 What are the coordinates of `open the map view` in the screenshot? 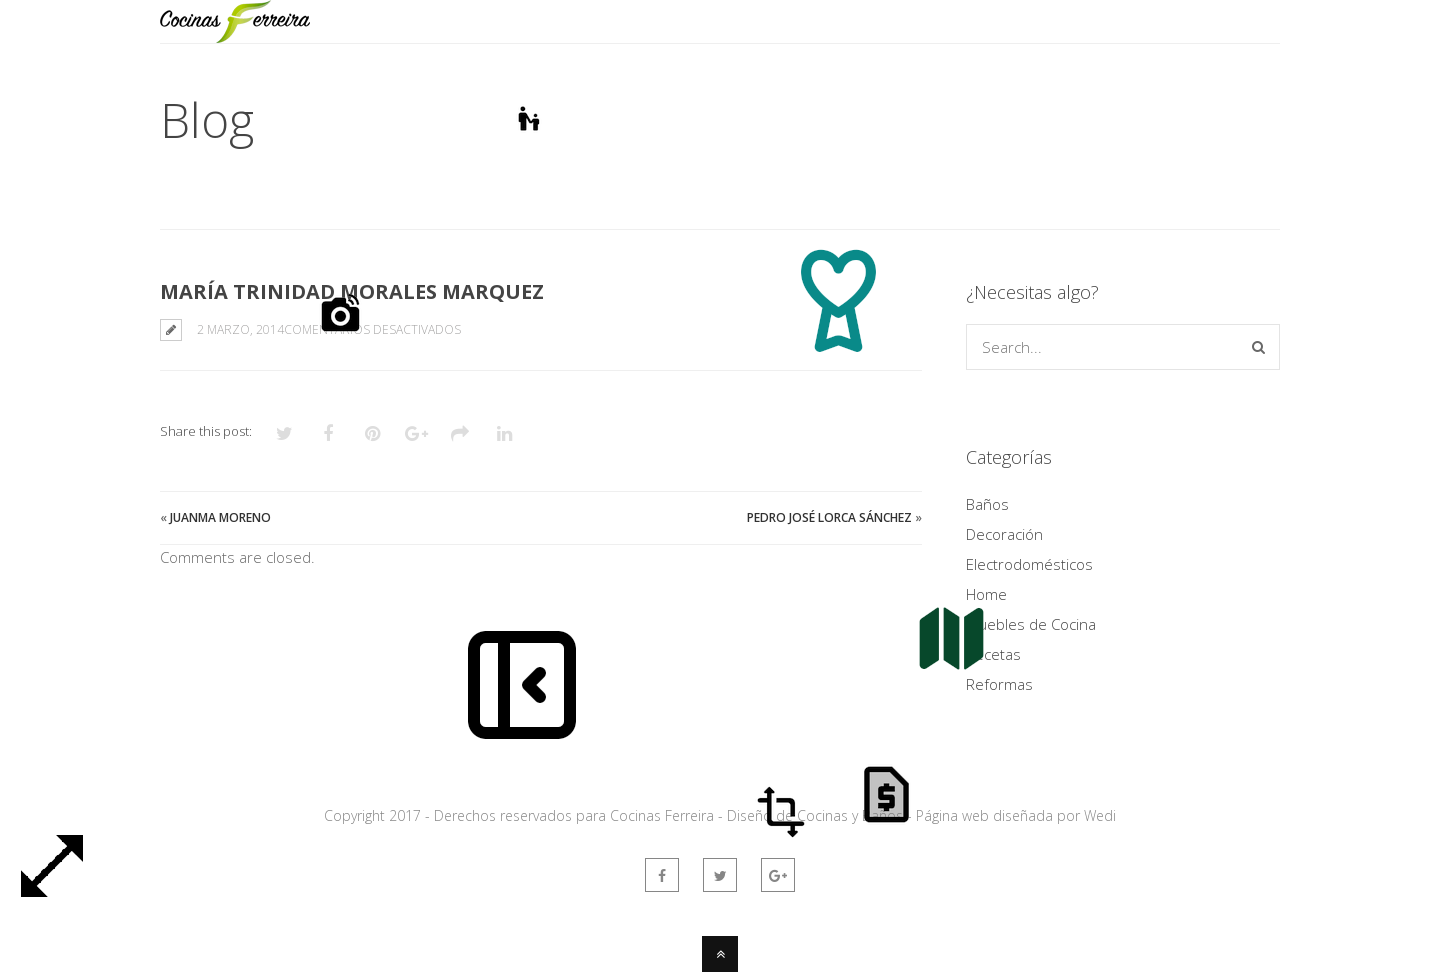 It's located at (951, 638).